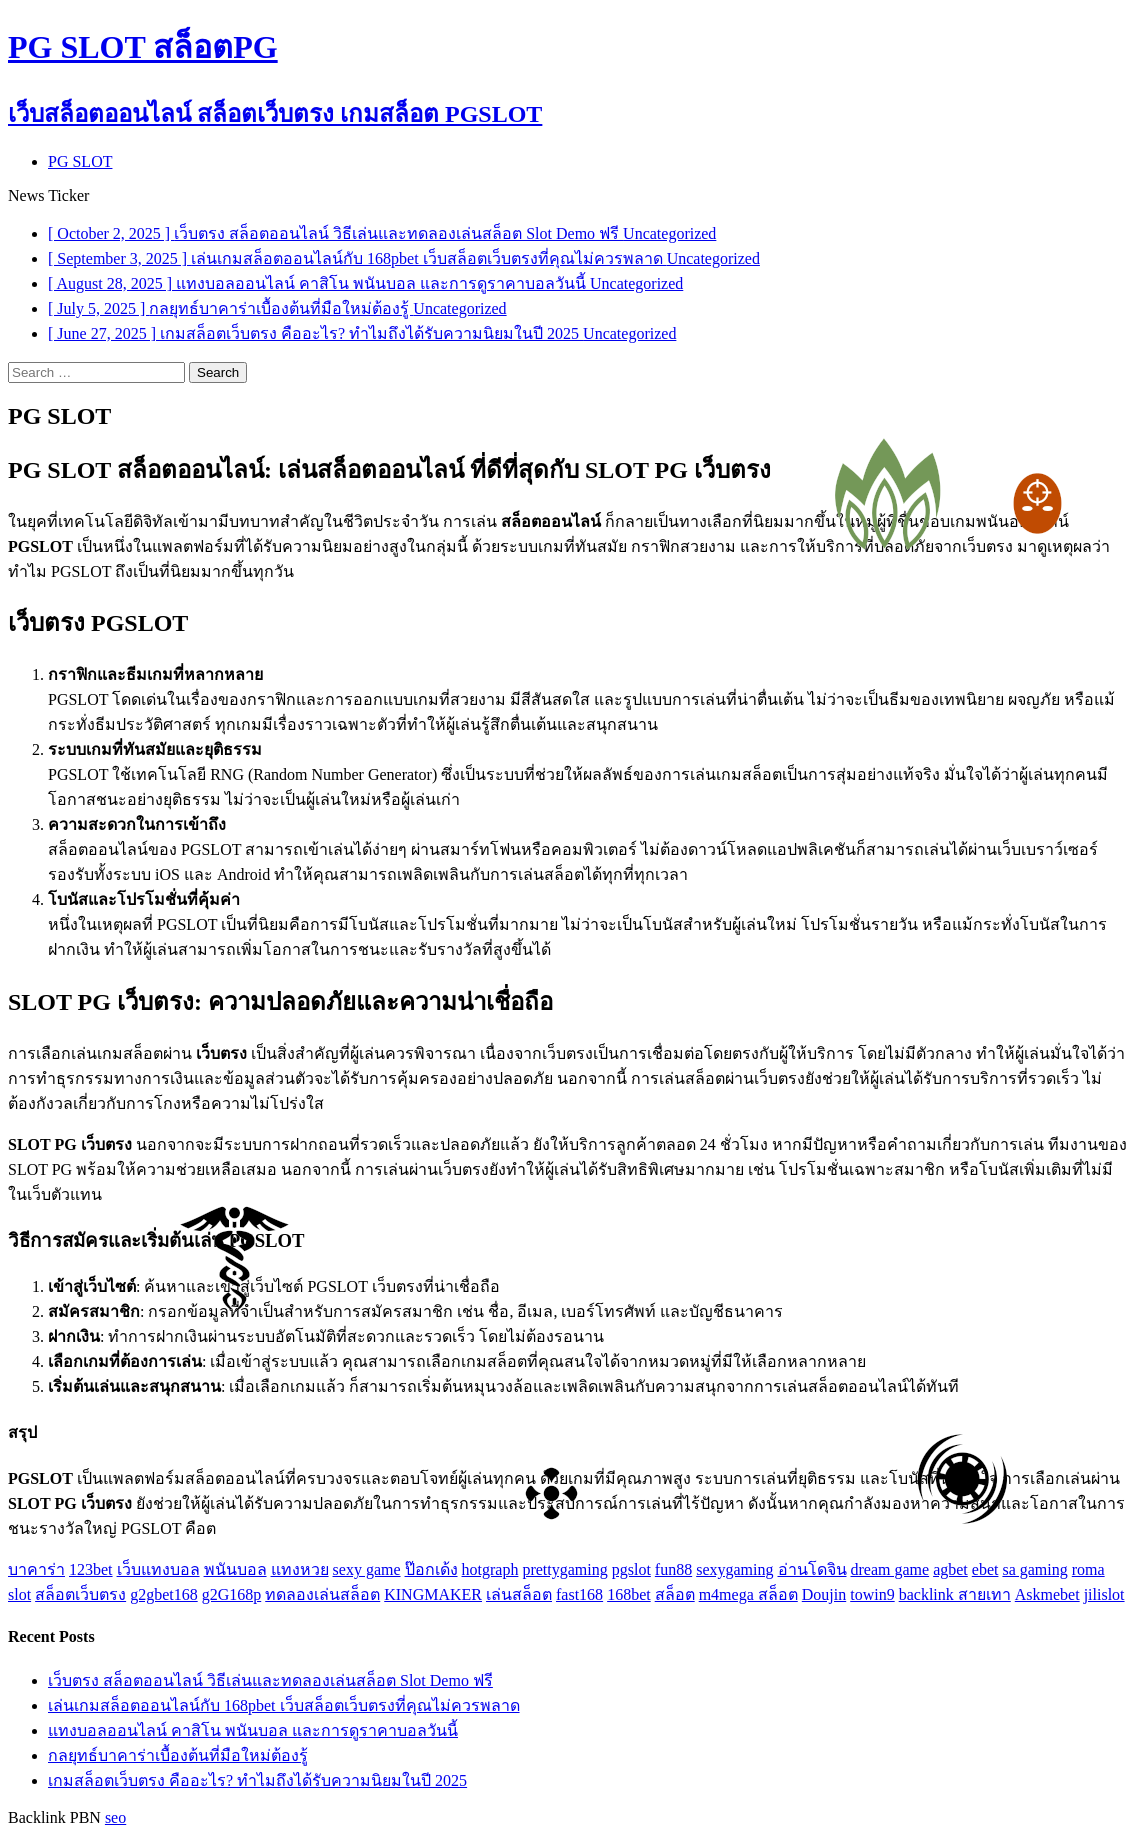  I want to click on access pet-related features or settings, so click(887, 493).